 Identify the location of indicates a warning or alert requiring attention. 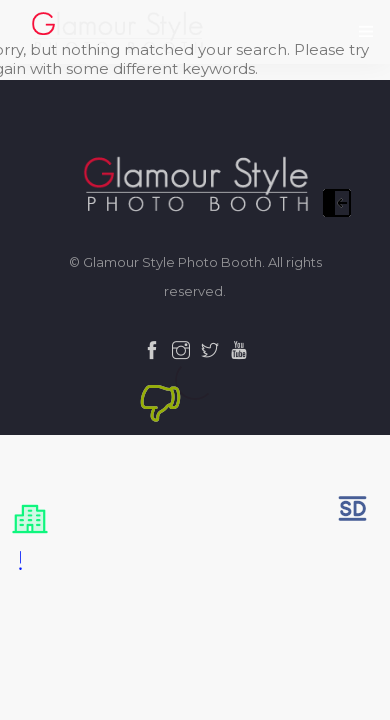
(20, 560).